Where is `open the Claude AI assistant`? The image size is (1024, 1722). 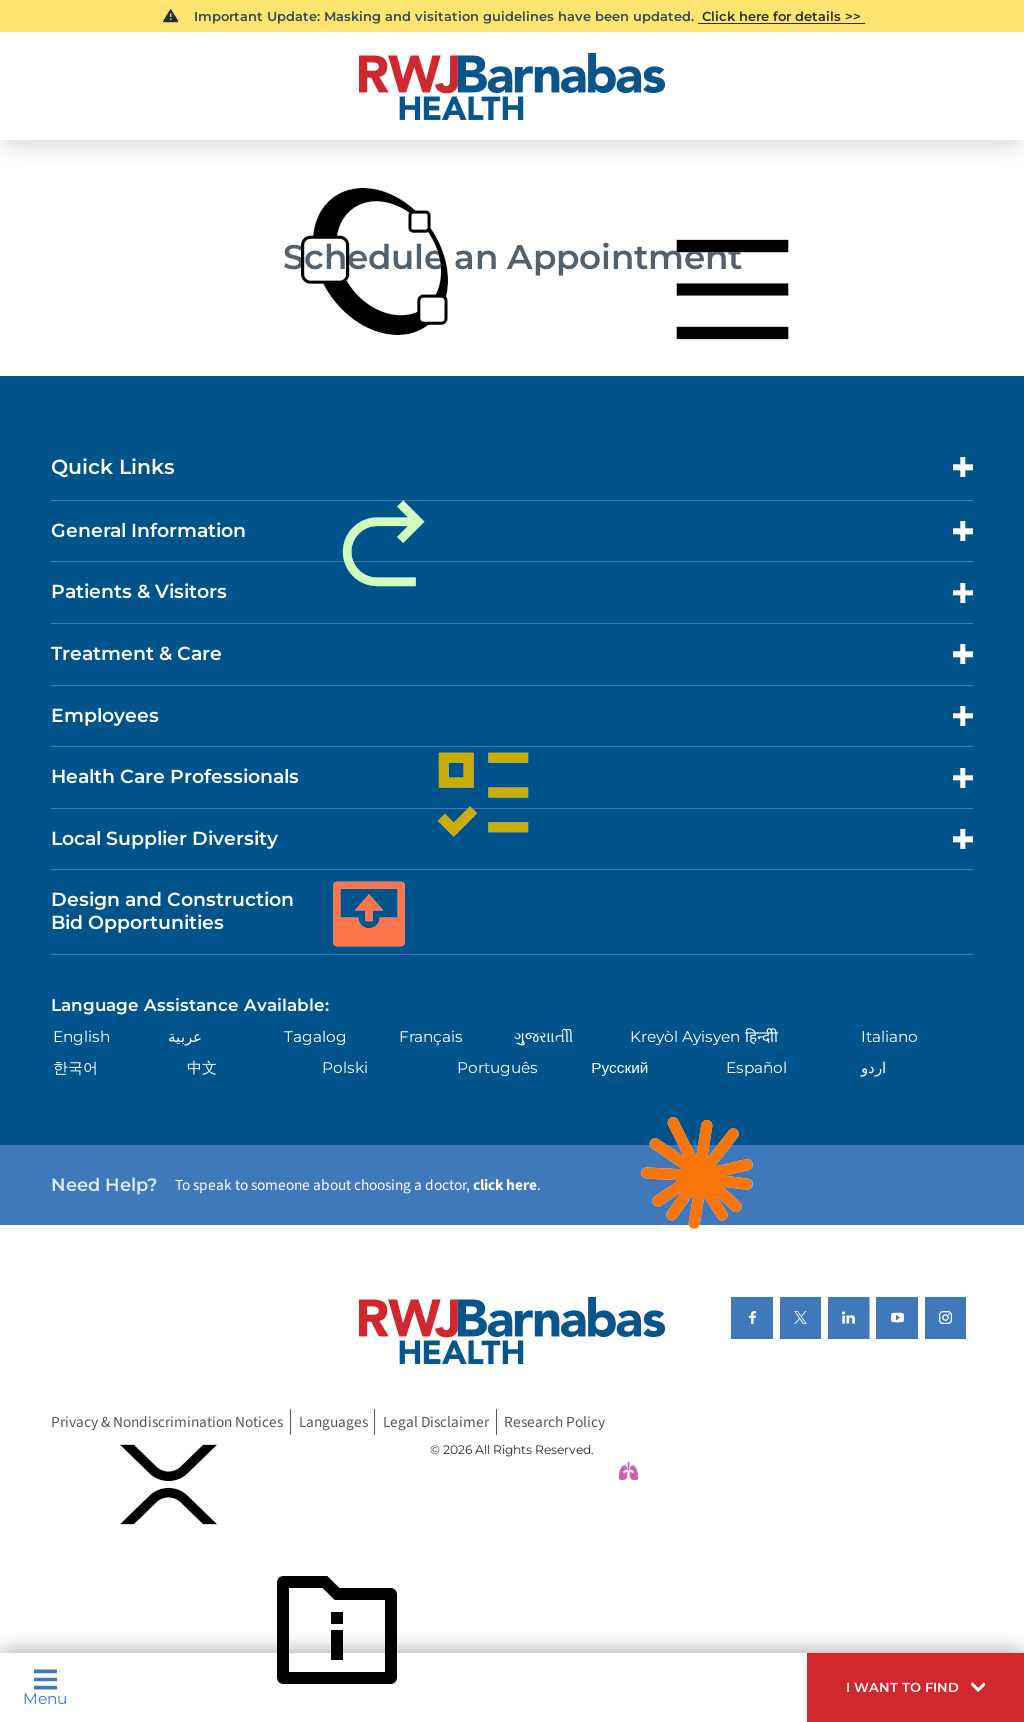
open the Claude AI assistant is located at coordinates (697, 1173).